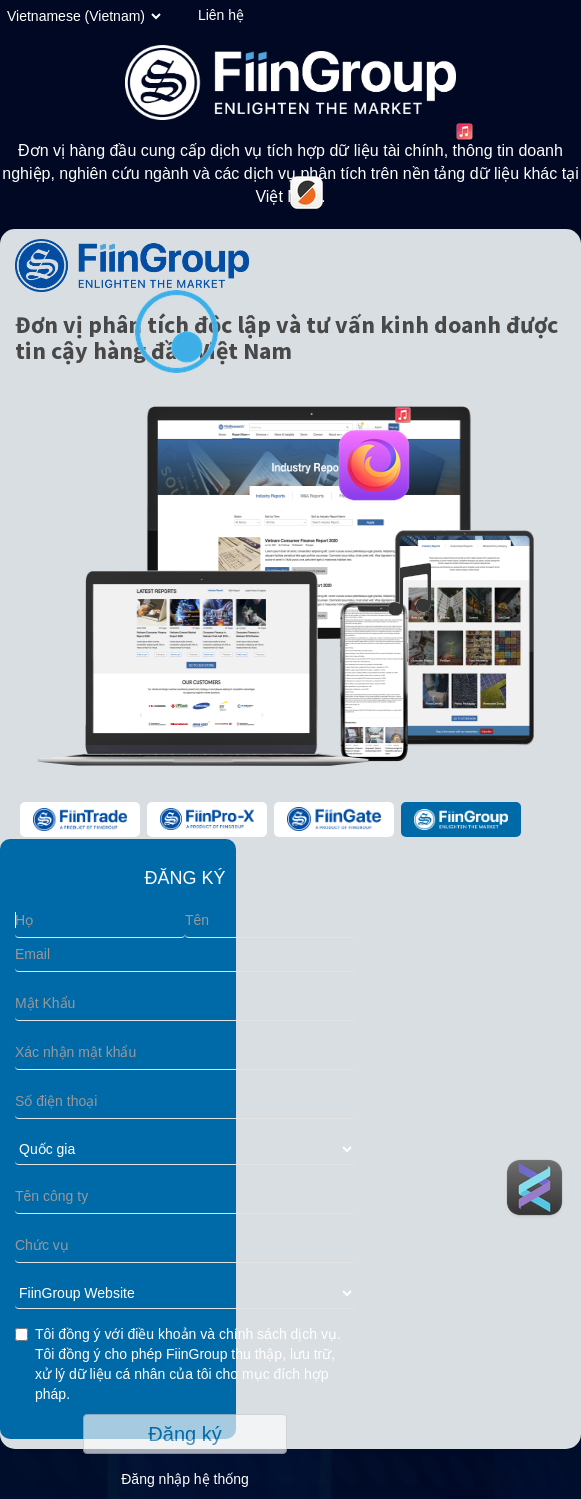 The width and height of the screenshot is (581, 1499). What do you see at coordinates (410, 591) in the screenshot?
I see `open the music app` at bounding box center [410, 591].